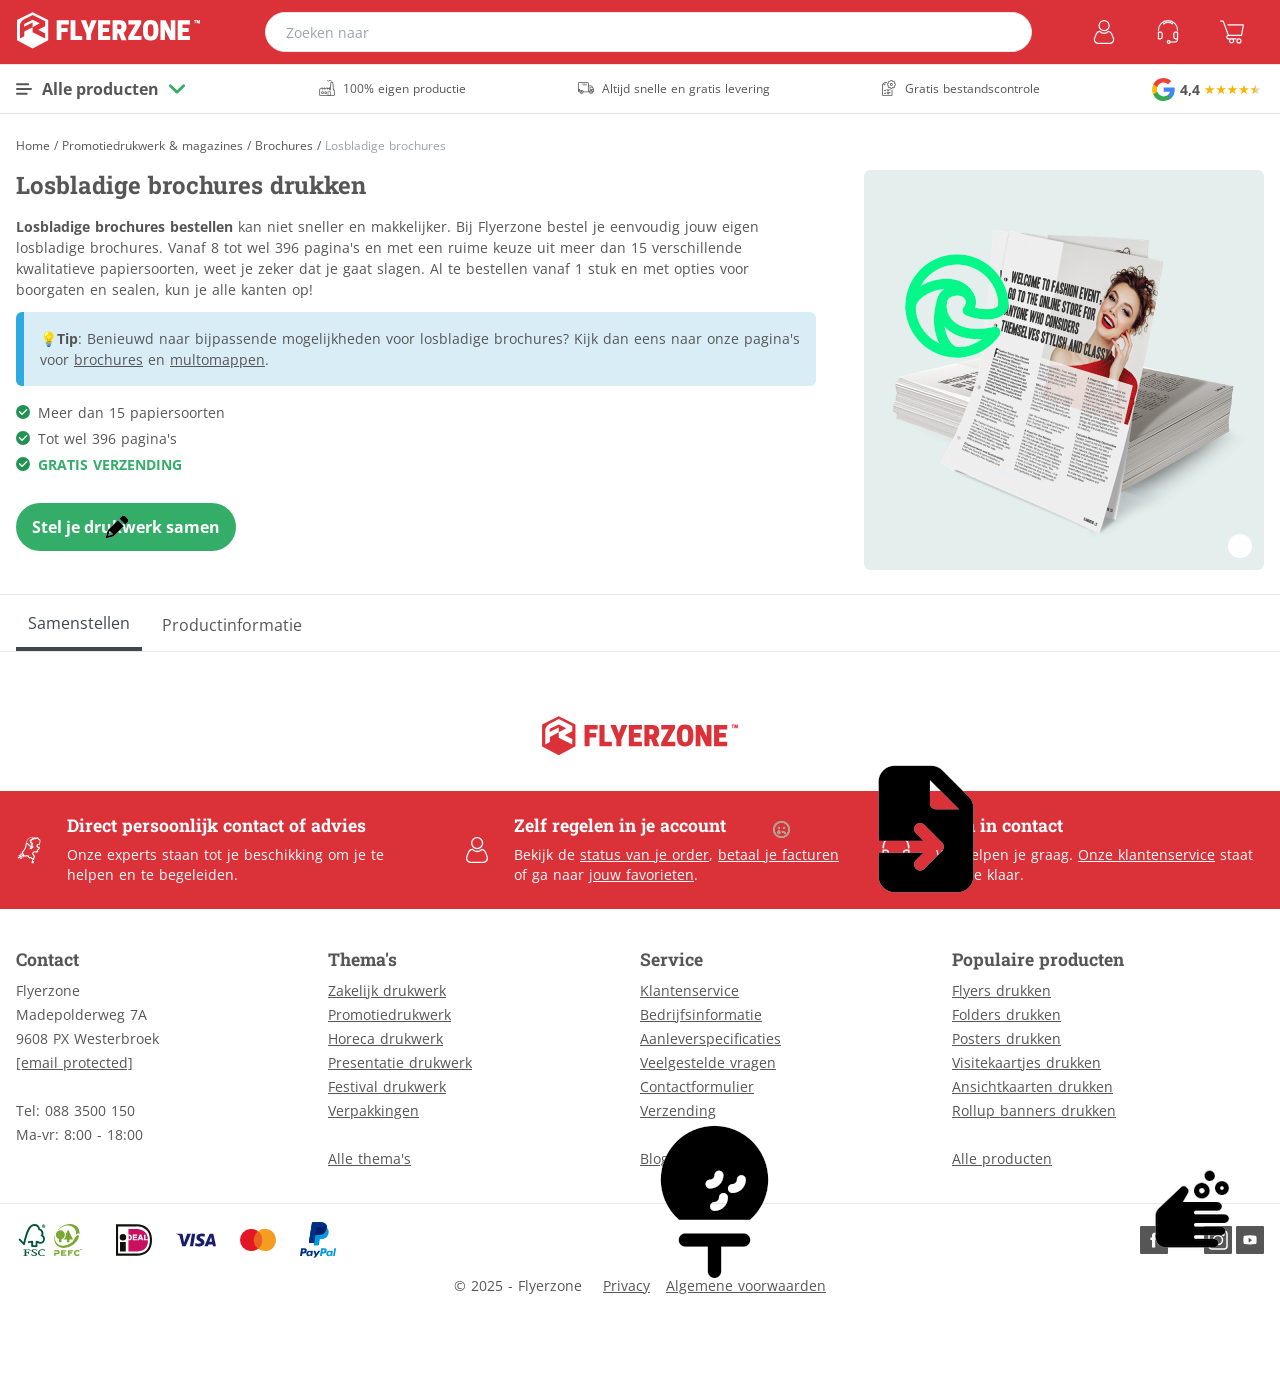  What do you see at coordinates (957, 306) in the screenshot?
I see `open microsoft edge browser` at bounding box center [957, 306].